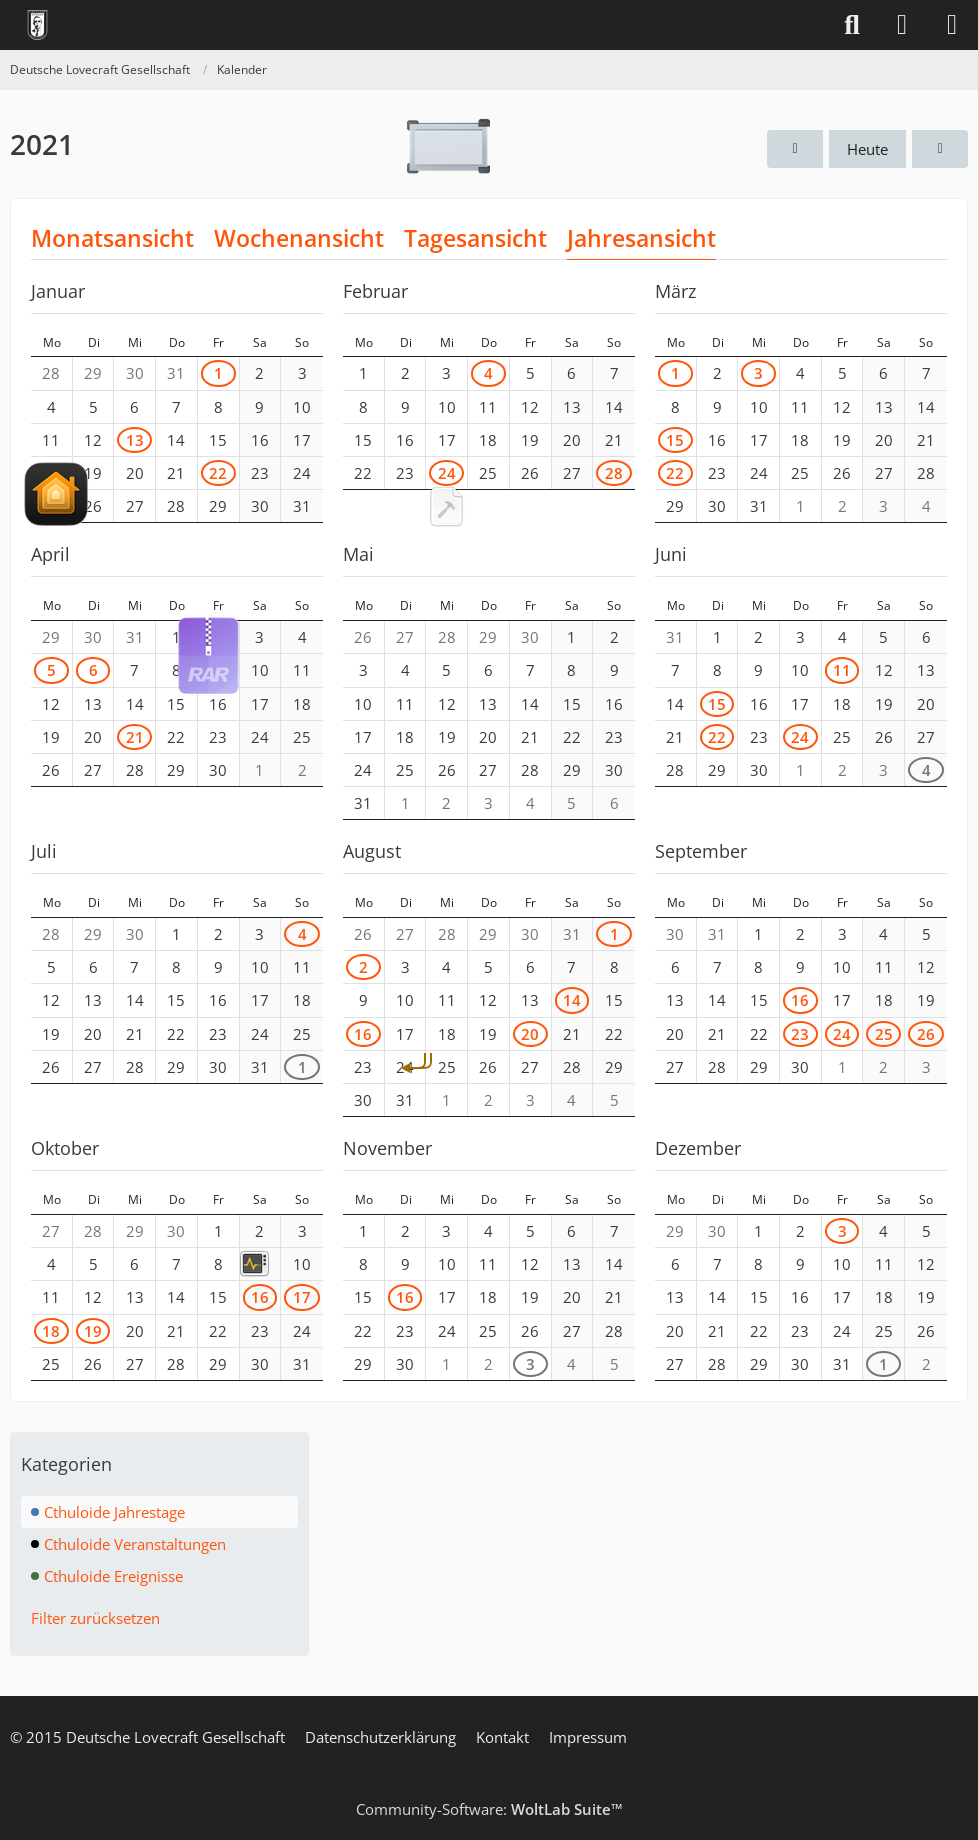  Describe the element at coordinates (56, 494) in the screenshot. I see `open the home app` at that location.